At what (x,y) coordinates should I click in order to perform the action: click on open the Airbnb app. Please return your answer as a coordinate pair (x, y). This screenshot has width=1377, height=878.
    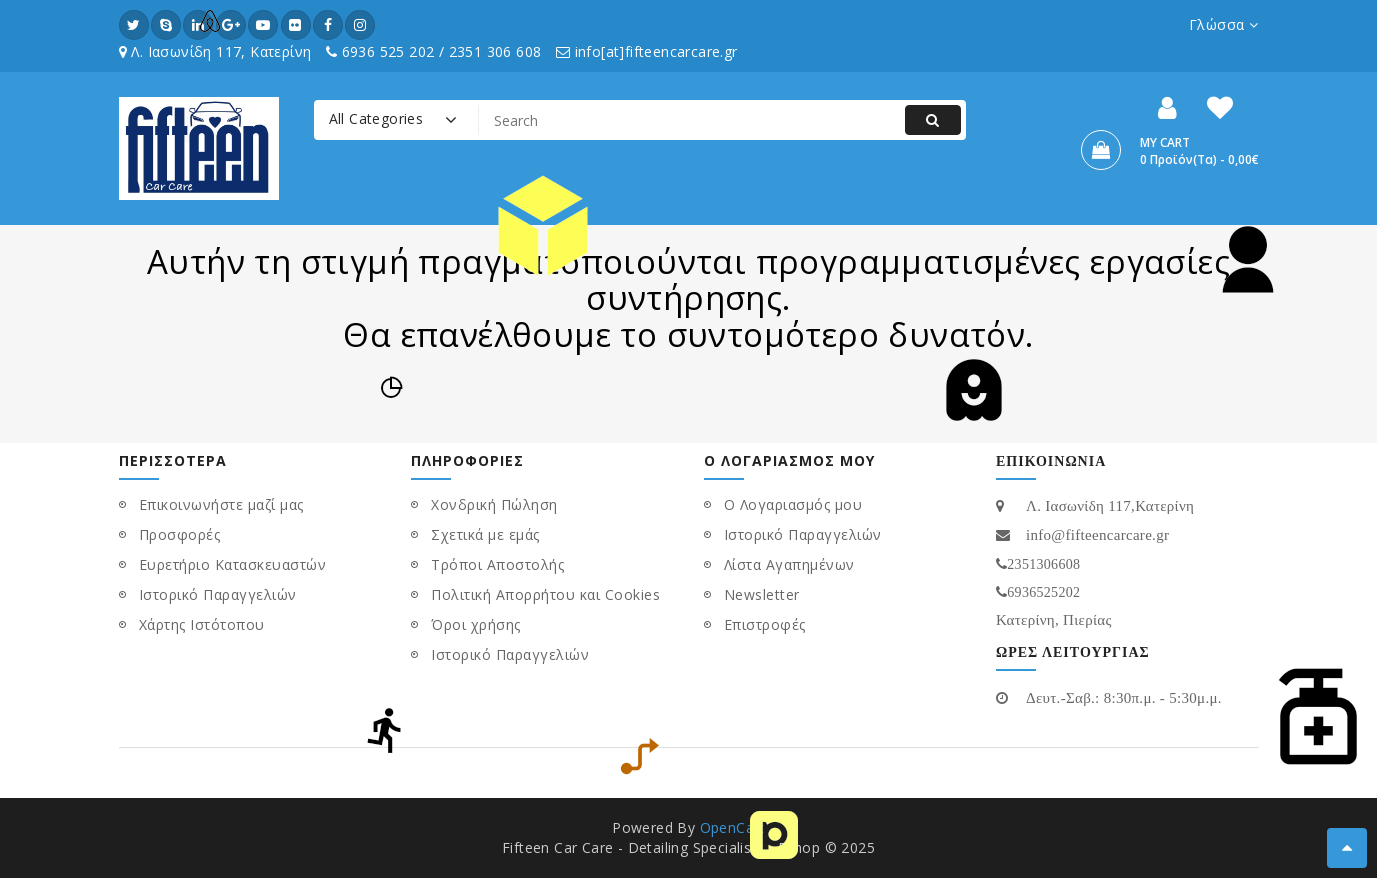
    Looking at the image, I should click on (210, 21).